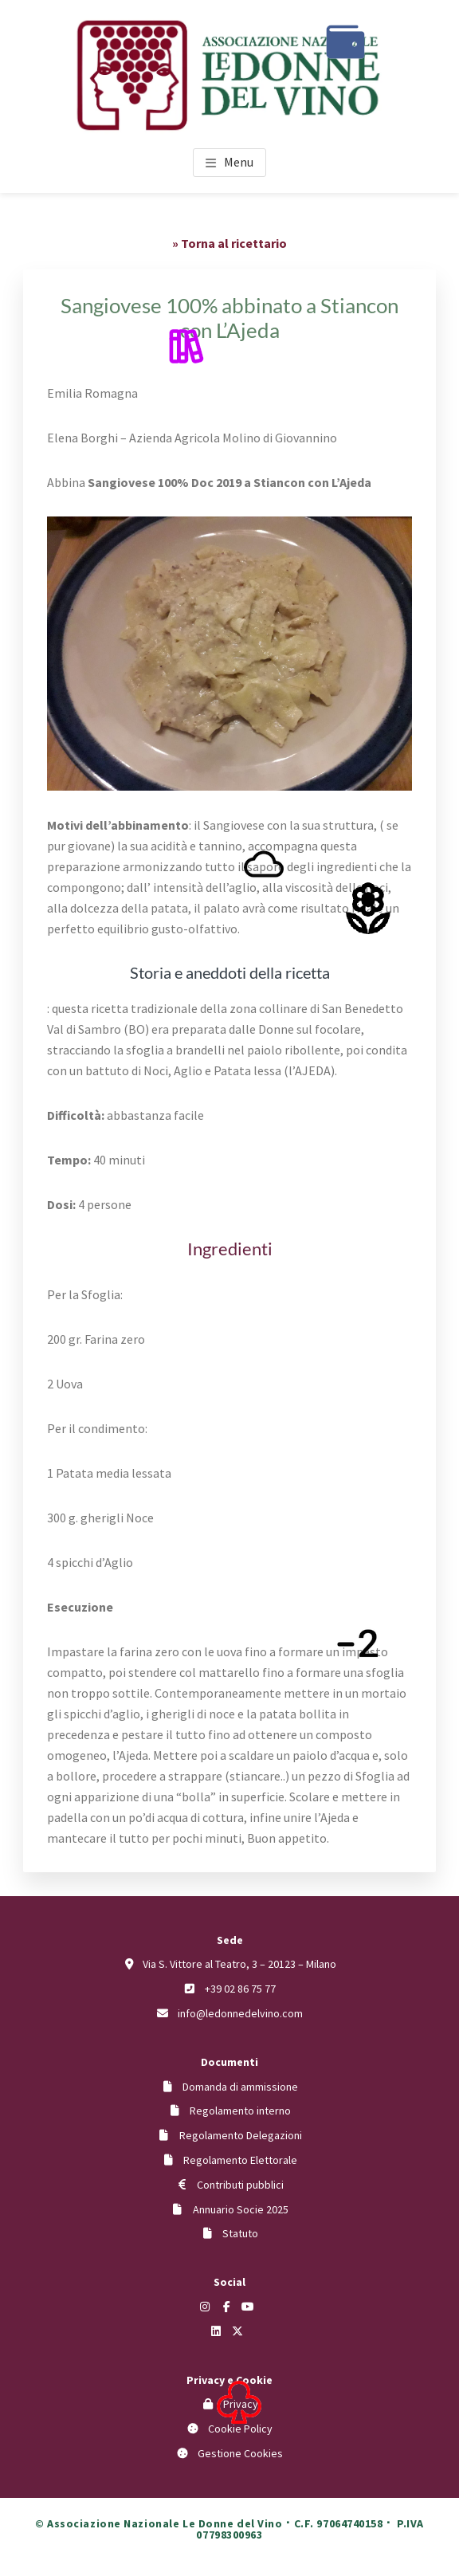 This screenshot has height=2576, width=459. I want to click on club suit symbol for card games, so click(239, 2403).